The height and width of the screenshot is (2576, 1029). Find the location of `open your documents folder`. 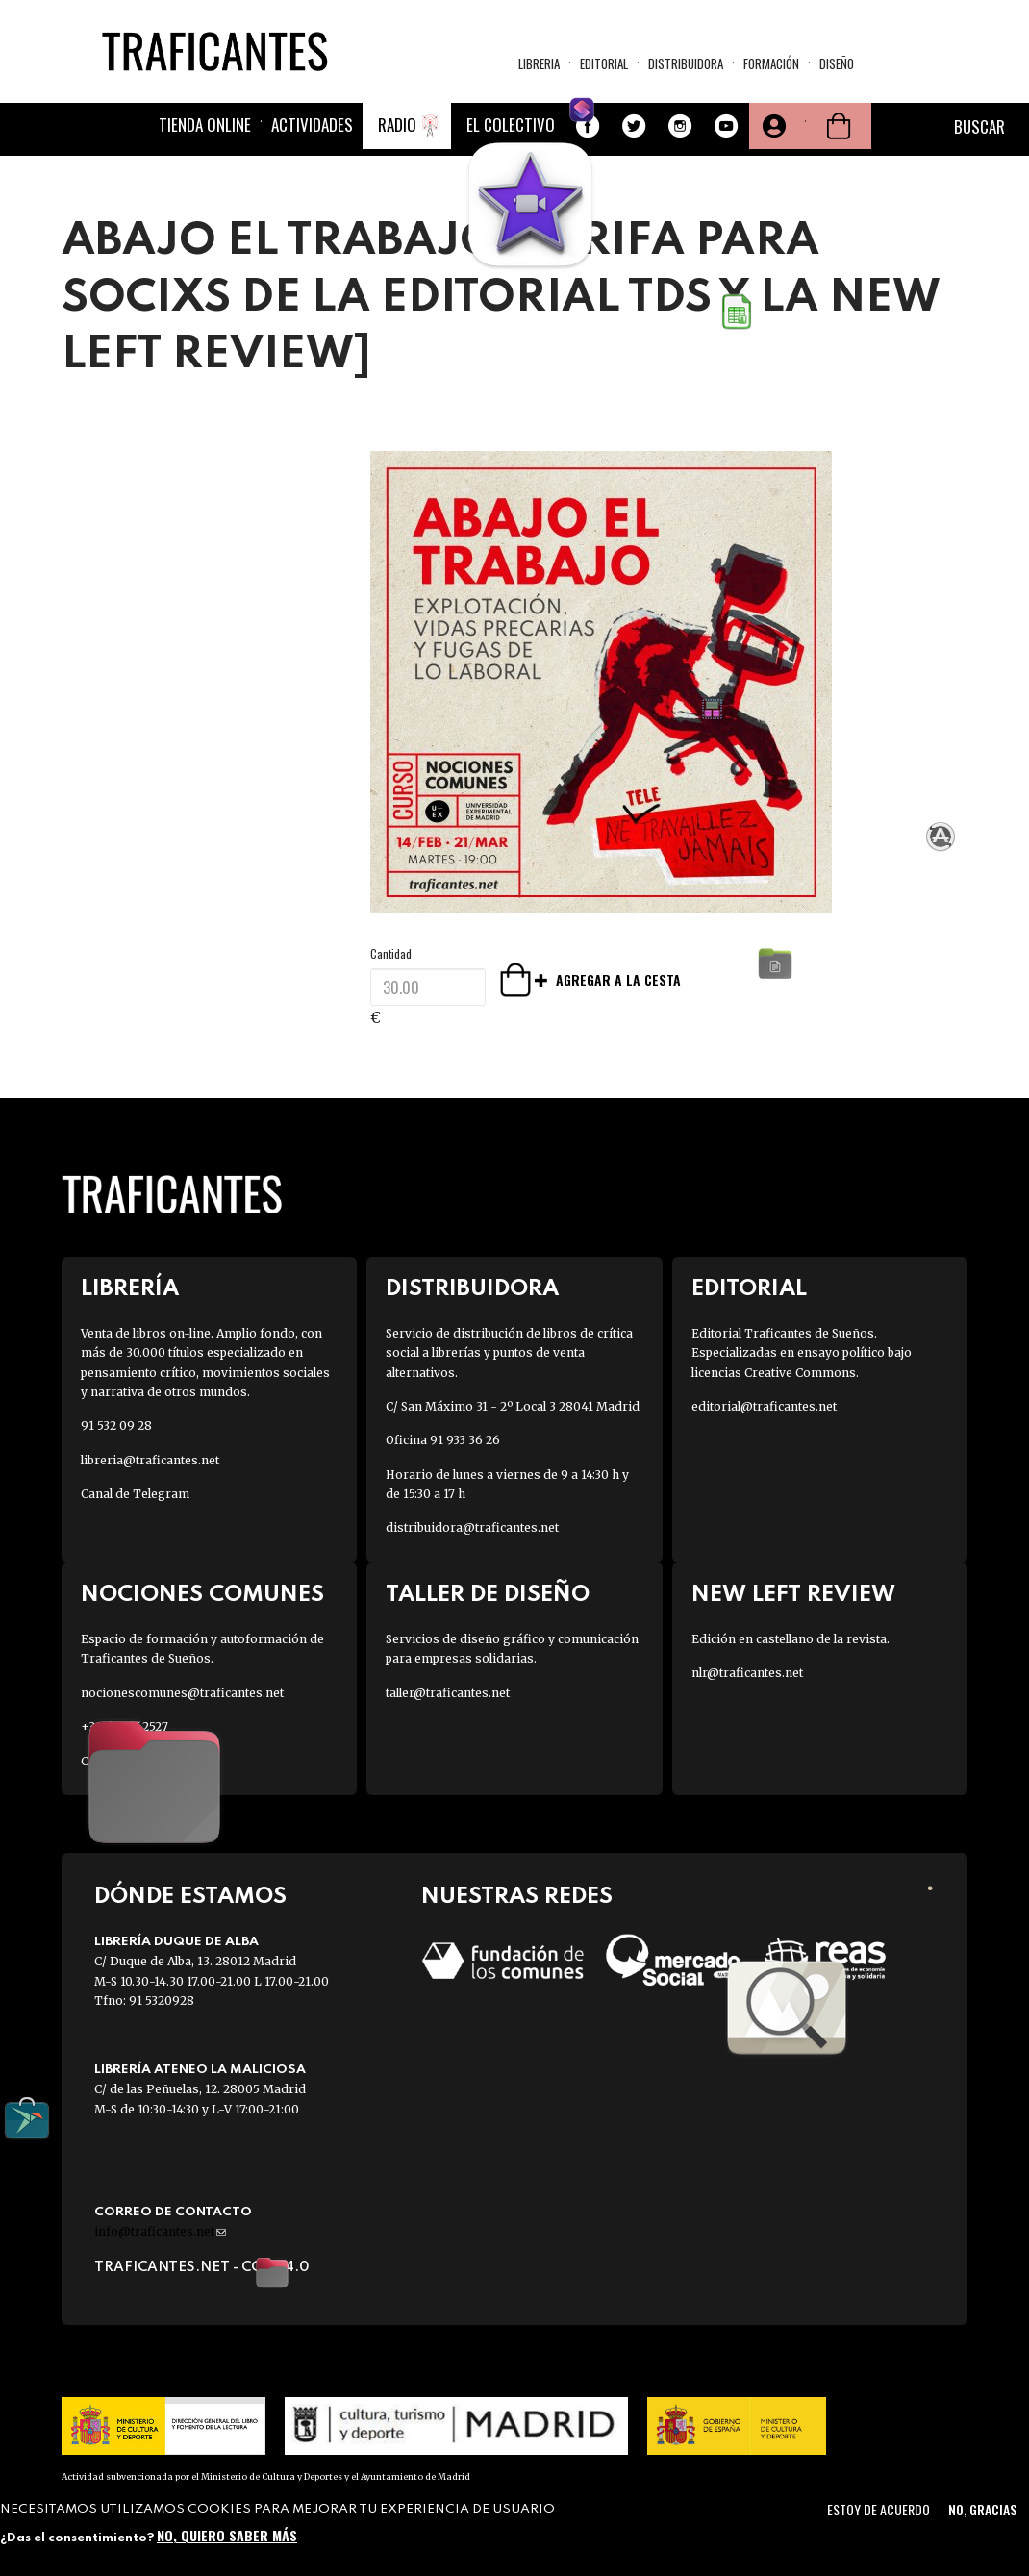

open your documents folder is located at coordinates (775, 963).